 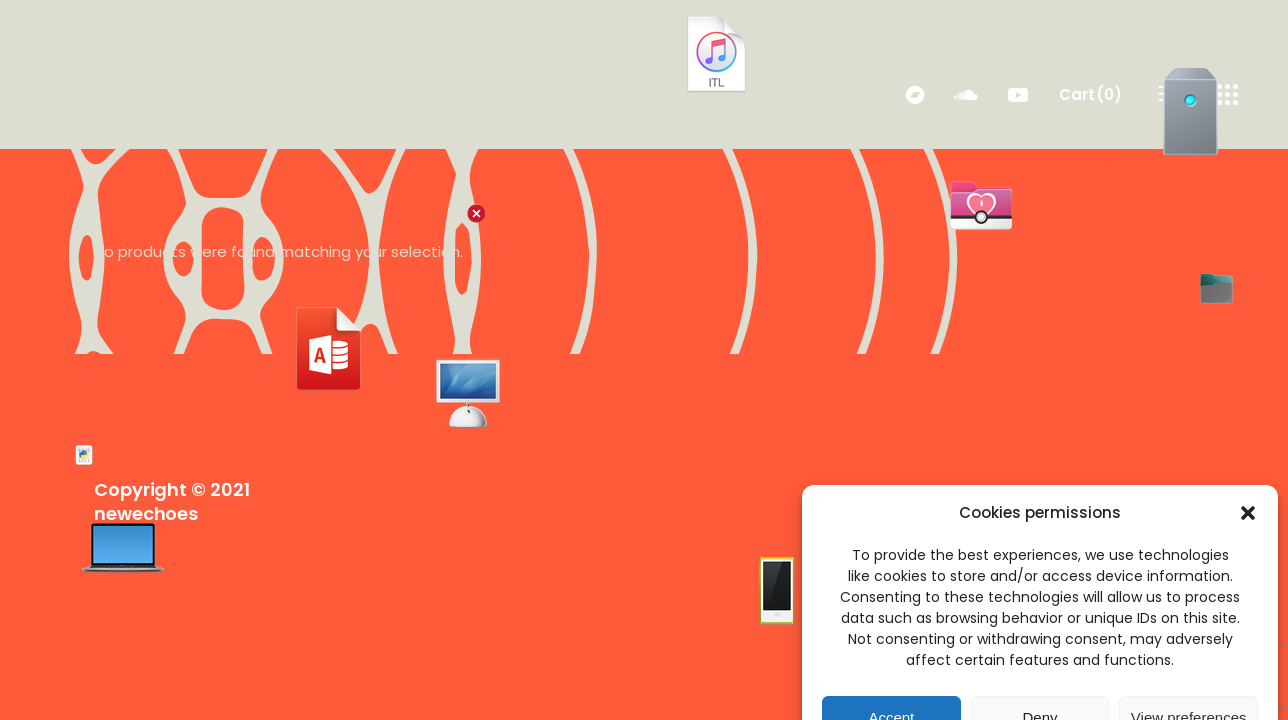 I want to click on indicates a connected iPod nano device, so click(x=777, y=591).